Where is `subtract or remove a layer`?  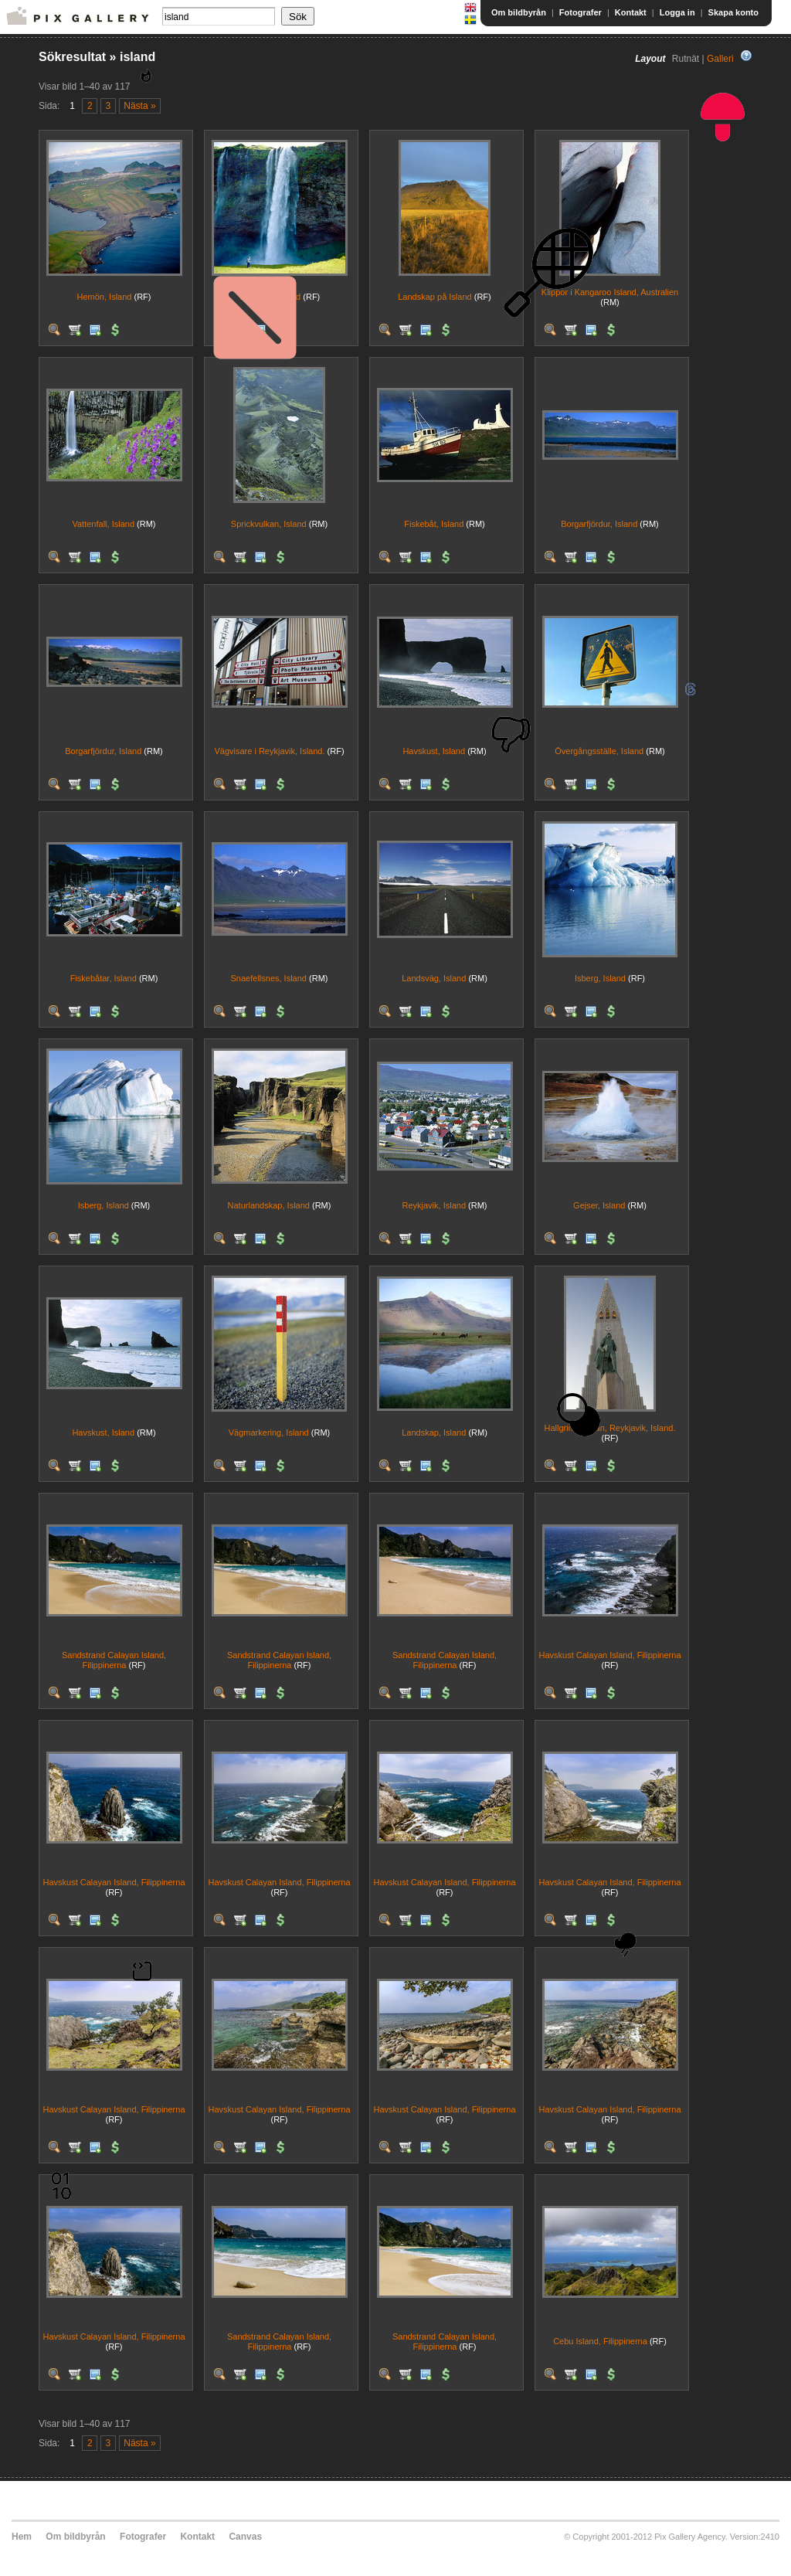
subtract or remove a layer is located at coordinates (579, 1415).